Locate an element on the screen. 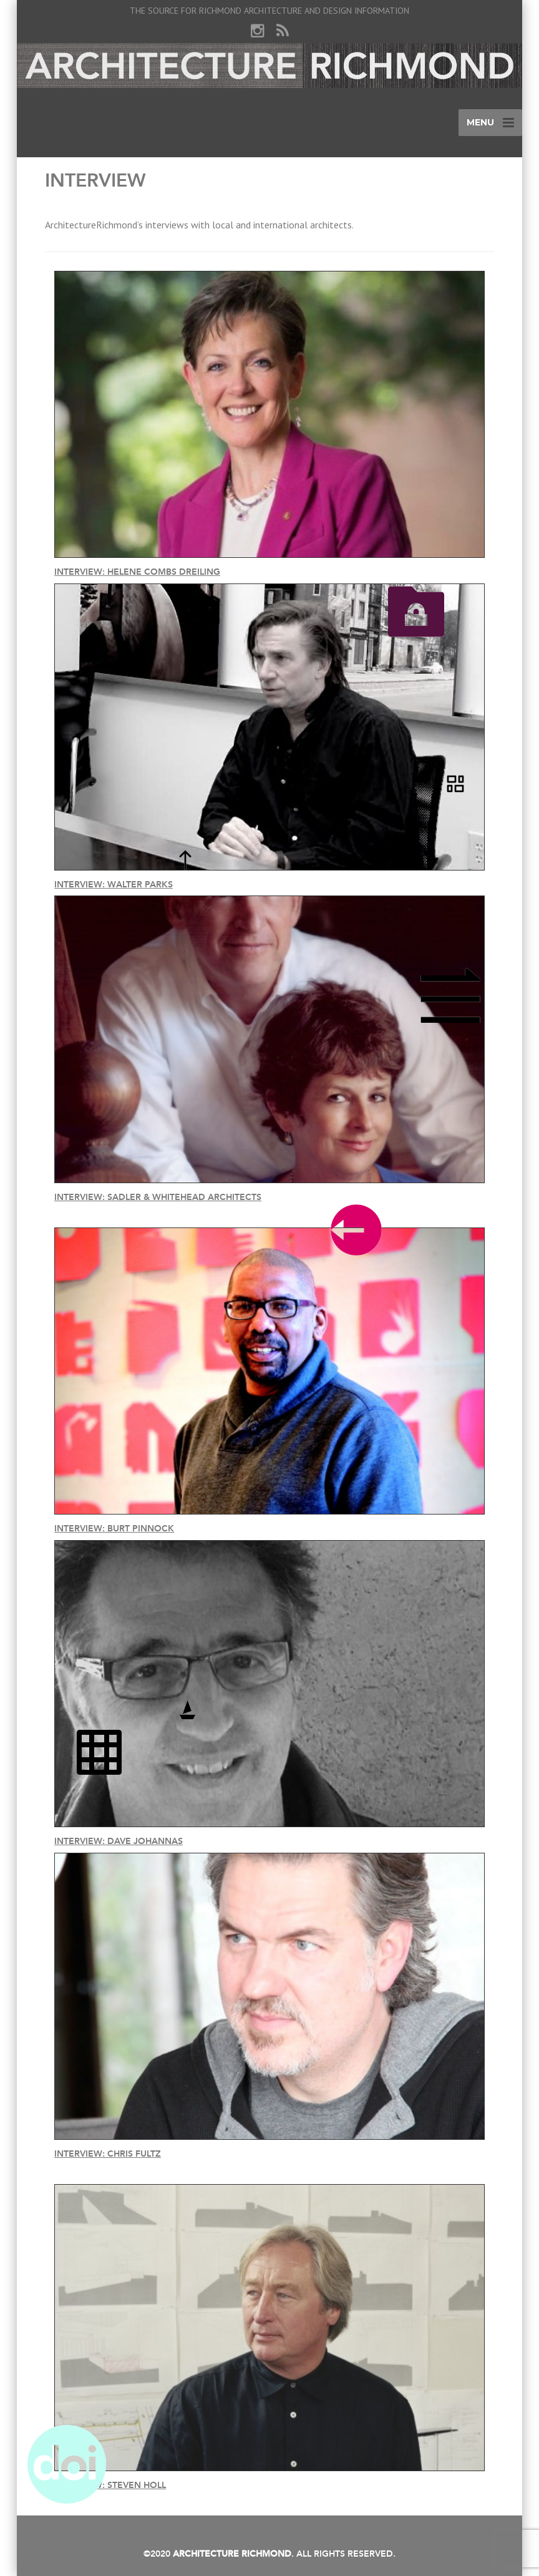 Image resolution: width=539 pixels, height=2576 pixels. scroll to top of page is located at coordinates (185, 860).